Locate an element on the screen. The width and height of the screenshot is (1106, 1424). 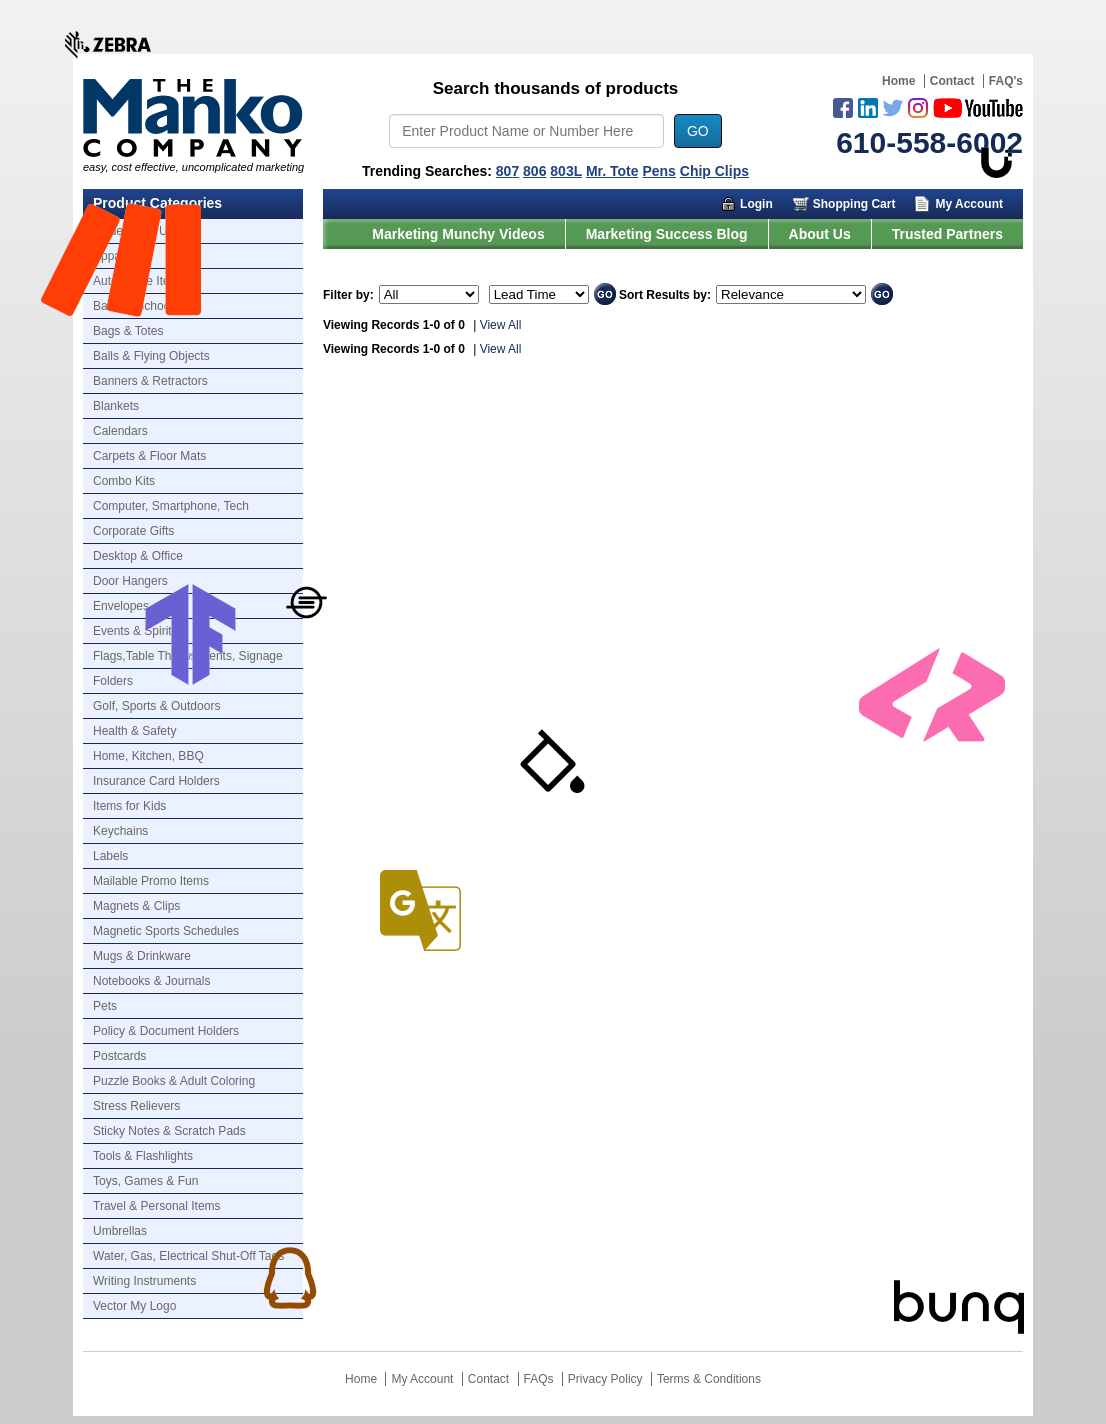
ubiquiti networks company logo is located at coordinates (996, 162).